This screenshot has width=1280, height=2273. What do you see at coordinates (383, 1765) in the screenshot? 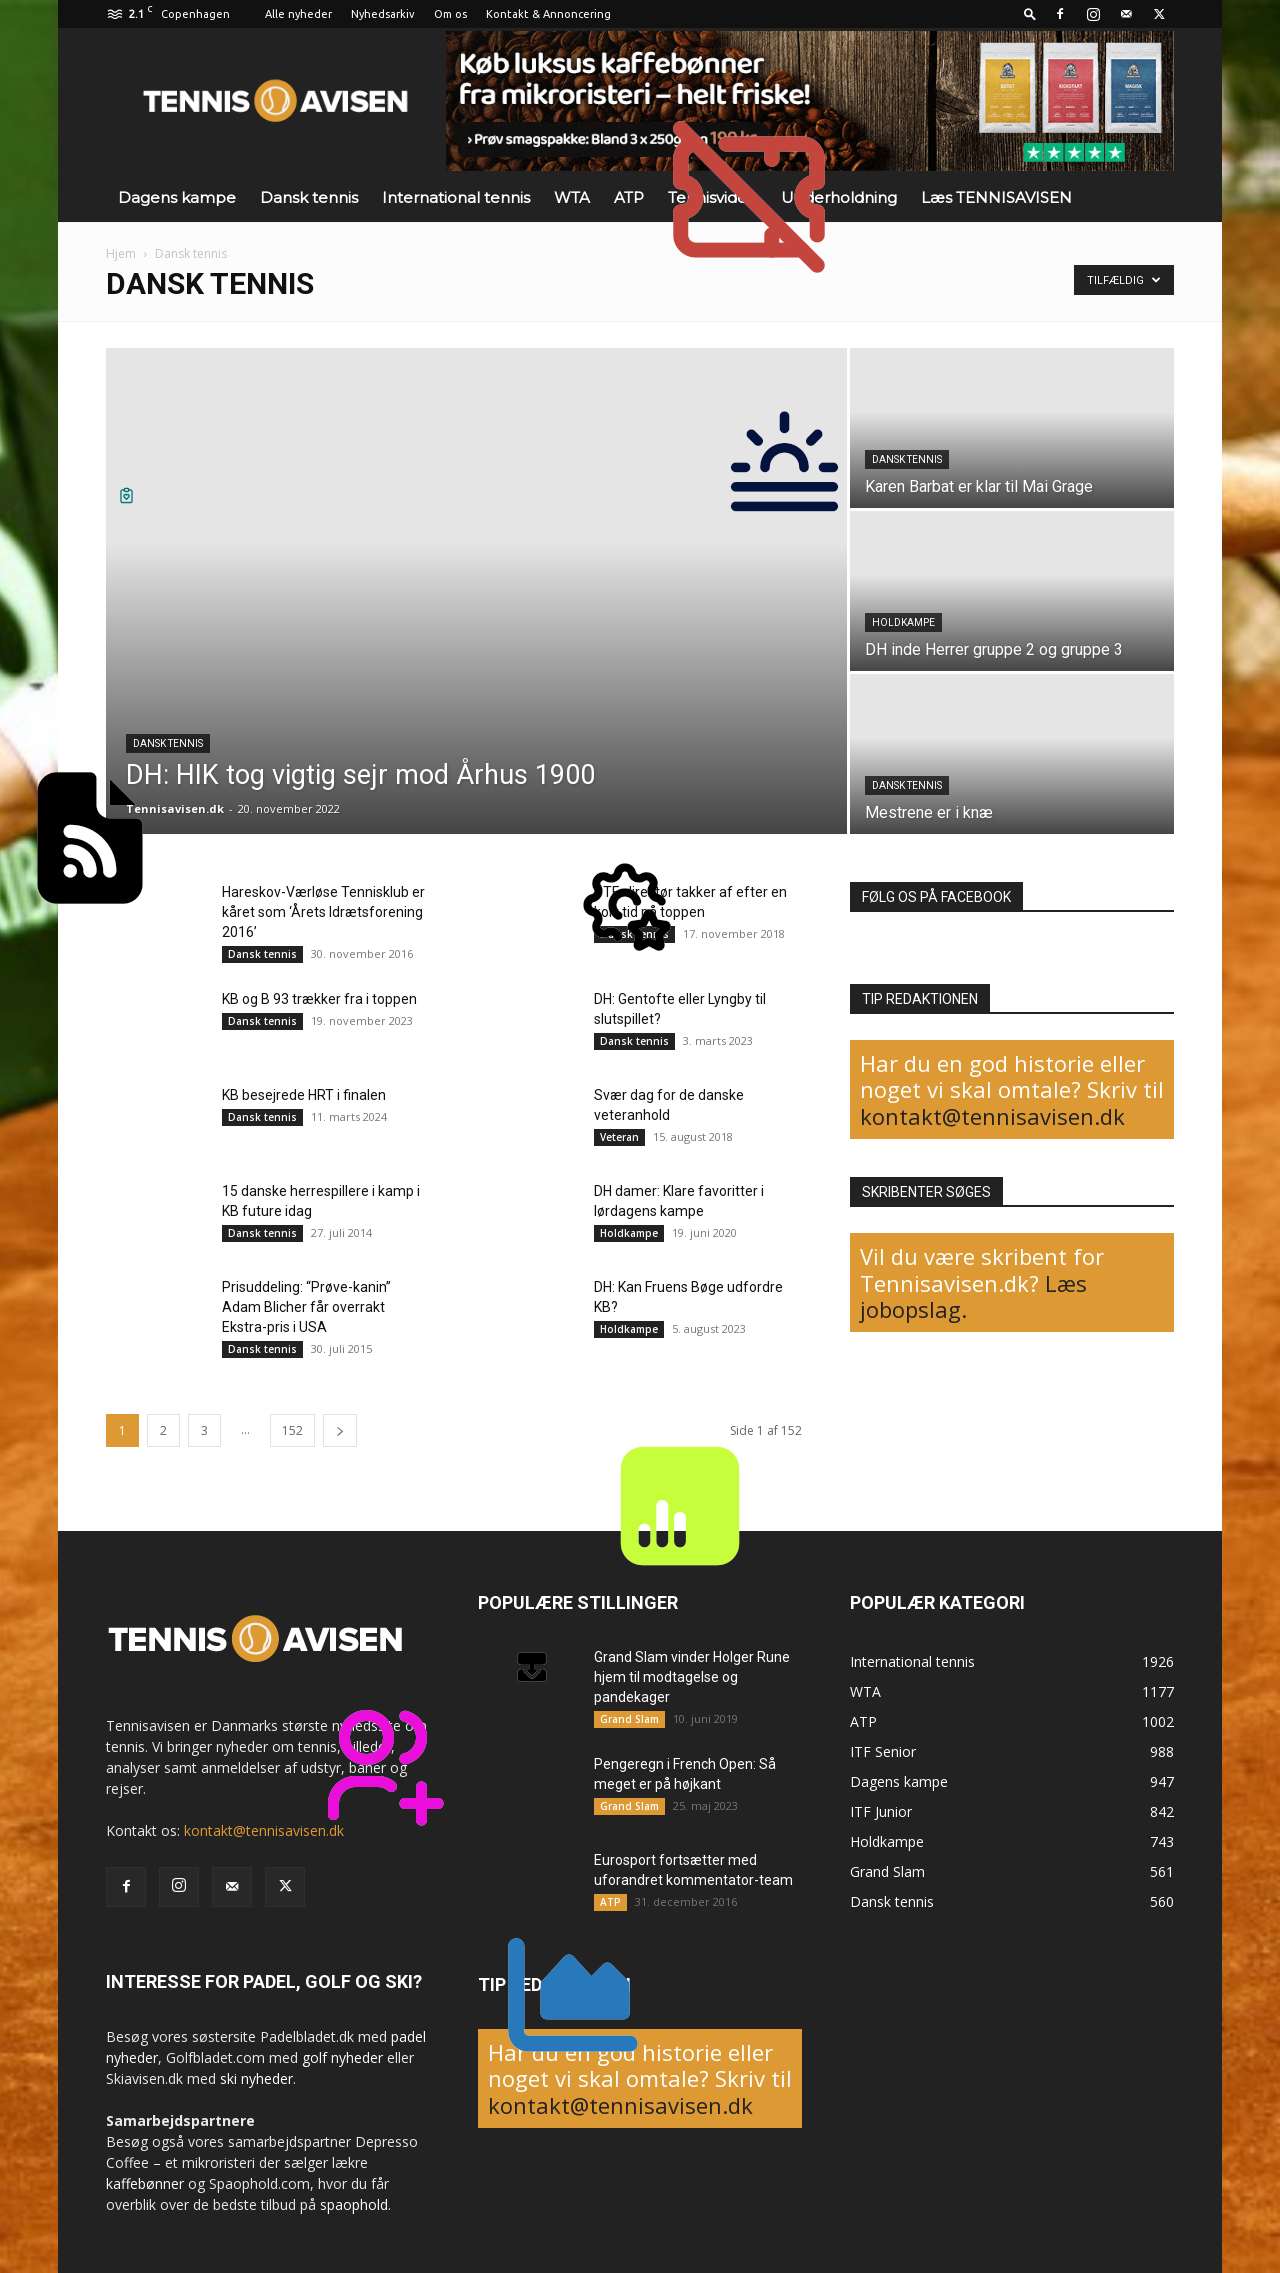
I see `add a new team member` at bounding box center [383, 1765].